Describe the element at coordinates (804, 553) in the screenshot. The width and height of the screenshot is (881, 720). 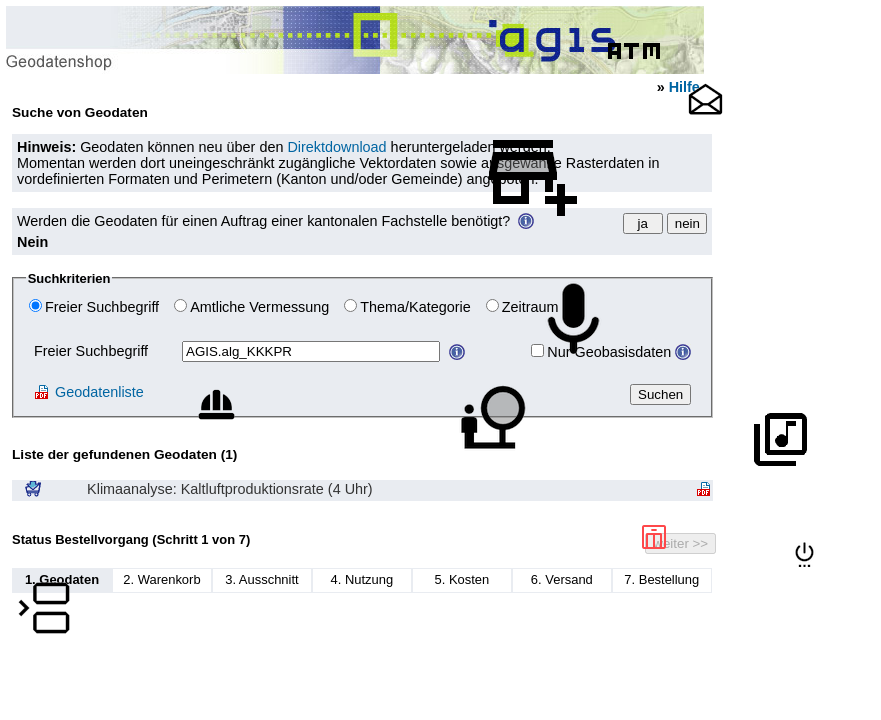
I see `access power or shutdown settings` at that location.